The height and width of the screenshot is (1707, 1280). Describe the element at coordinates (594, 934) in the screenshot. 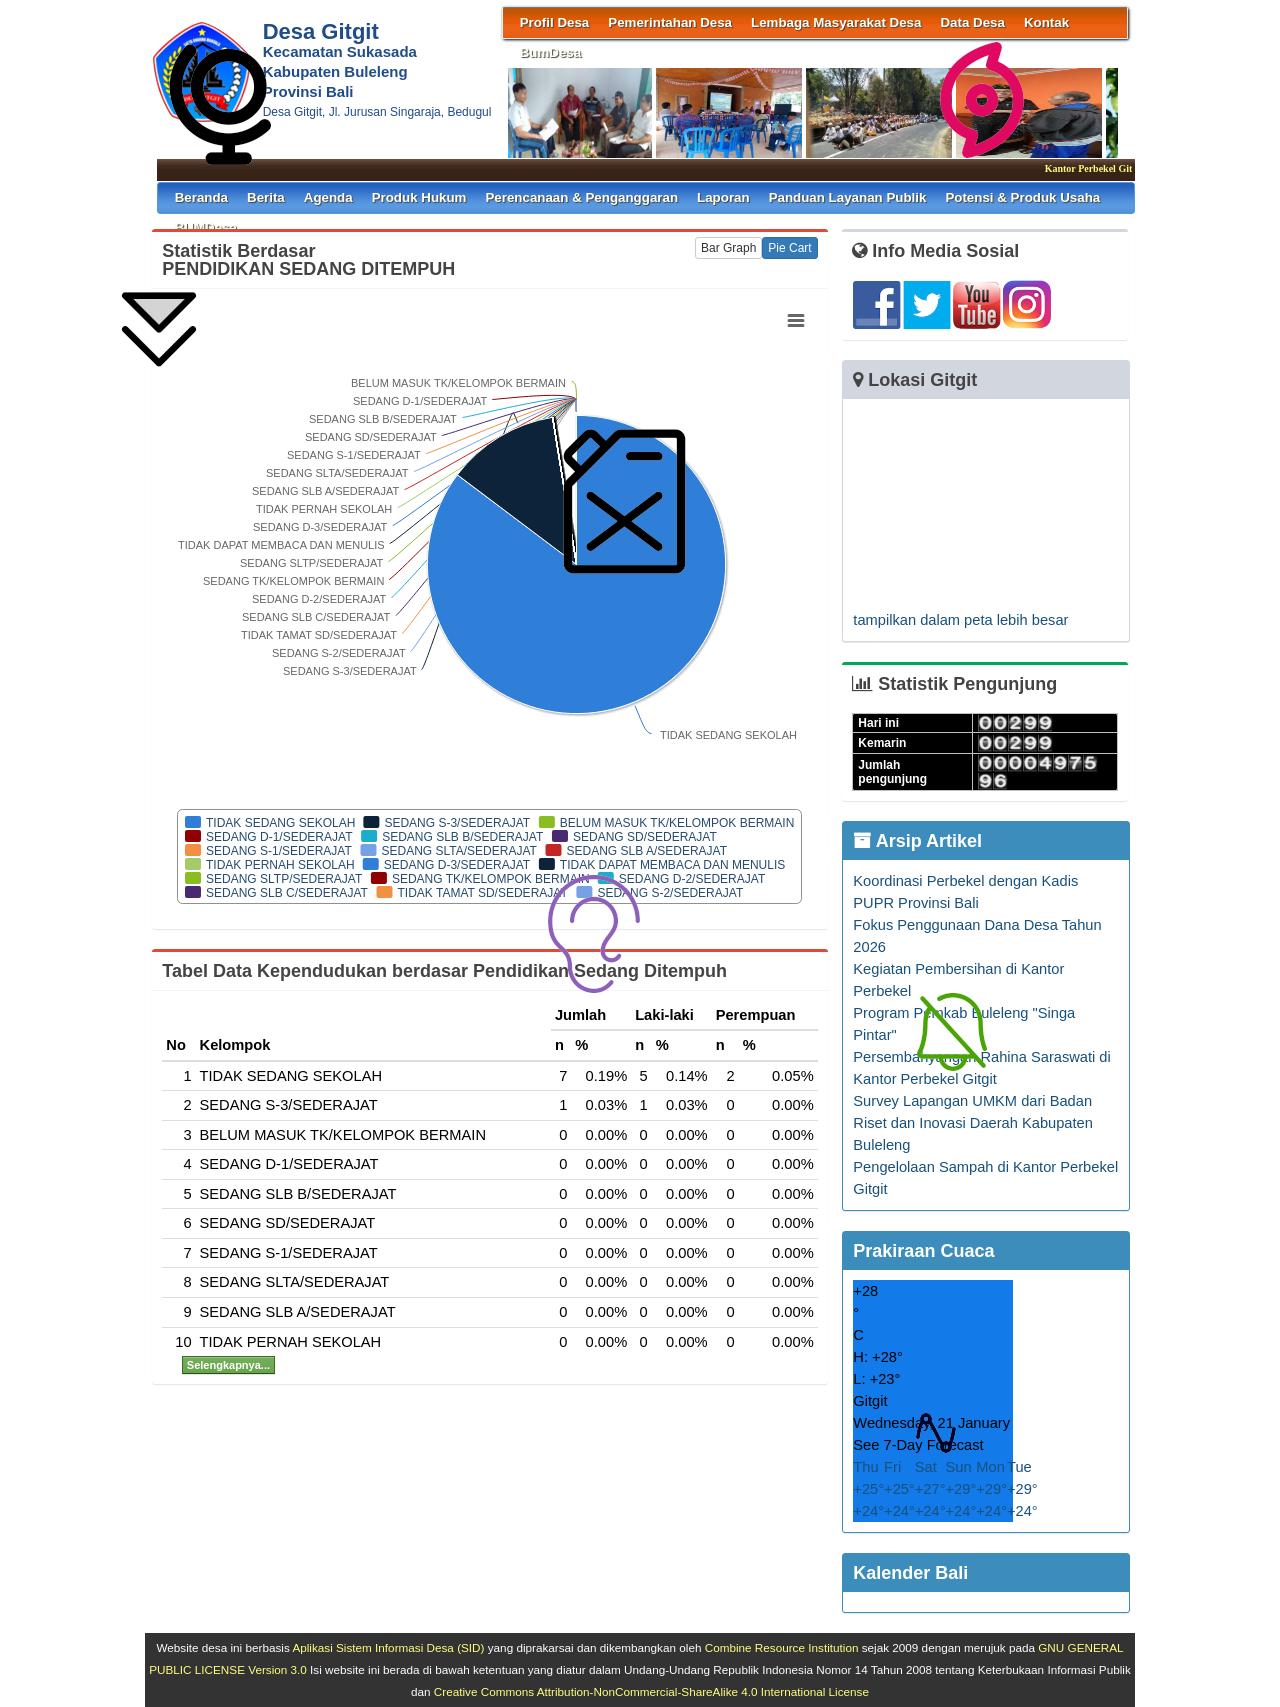

I see `access audio or sound settings` at that location.